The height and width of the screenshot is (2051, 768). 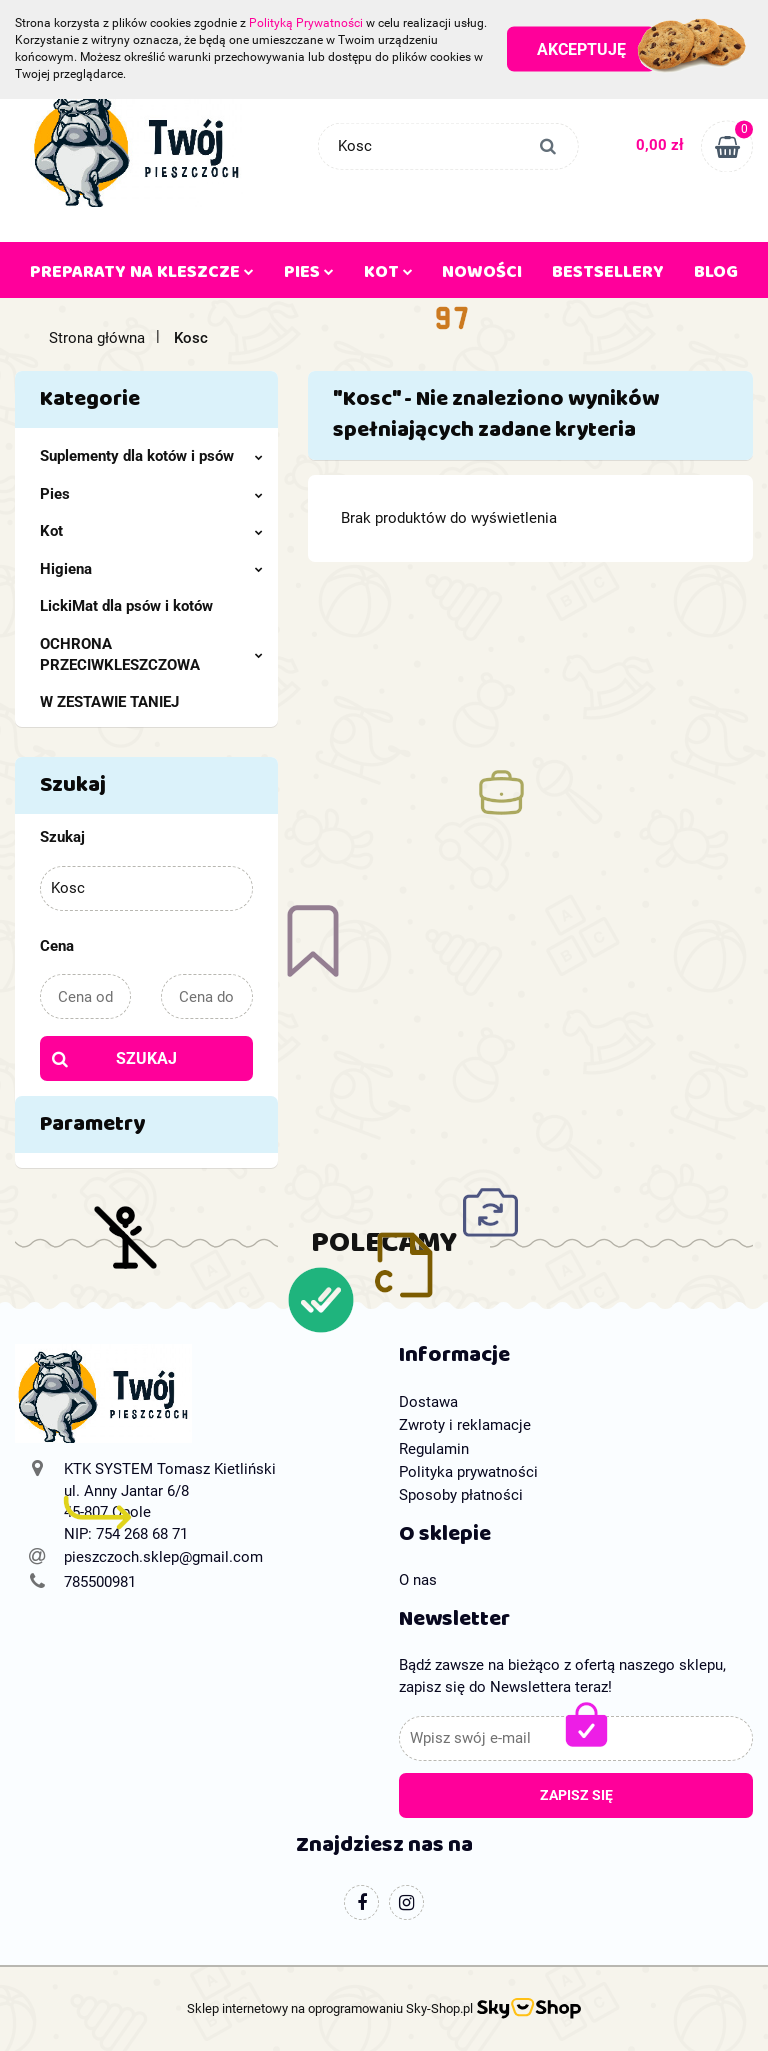 What do you see at coordinates (313, 941) in the screenshot?
I see `save this item for later` at bounding box center [313, 941].